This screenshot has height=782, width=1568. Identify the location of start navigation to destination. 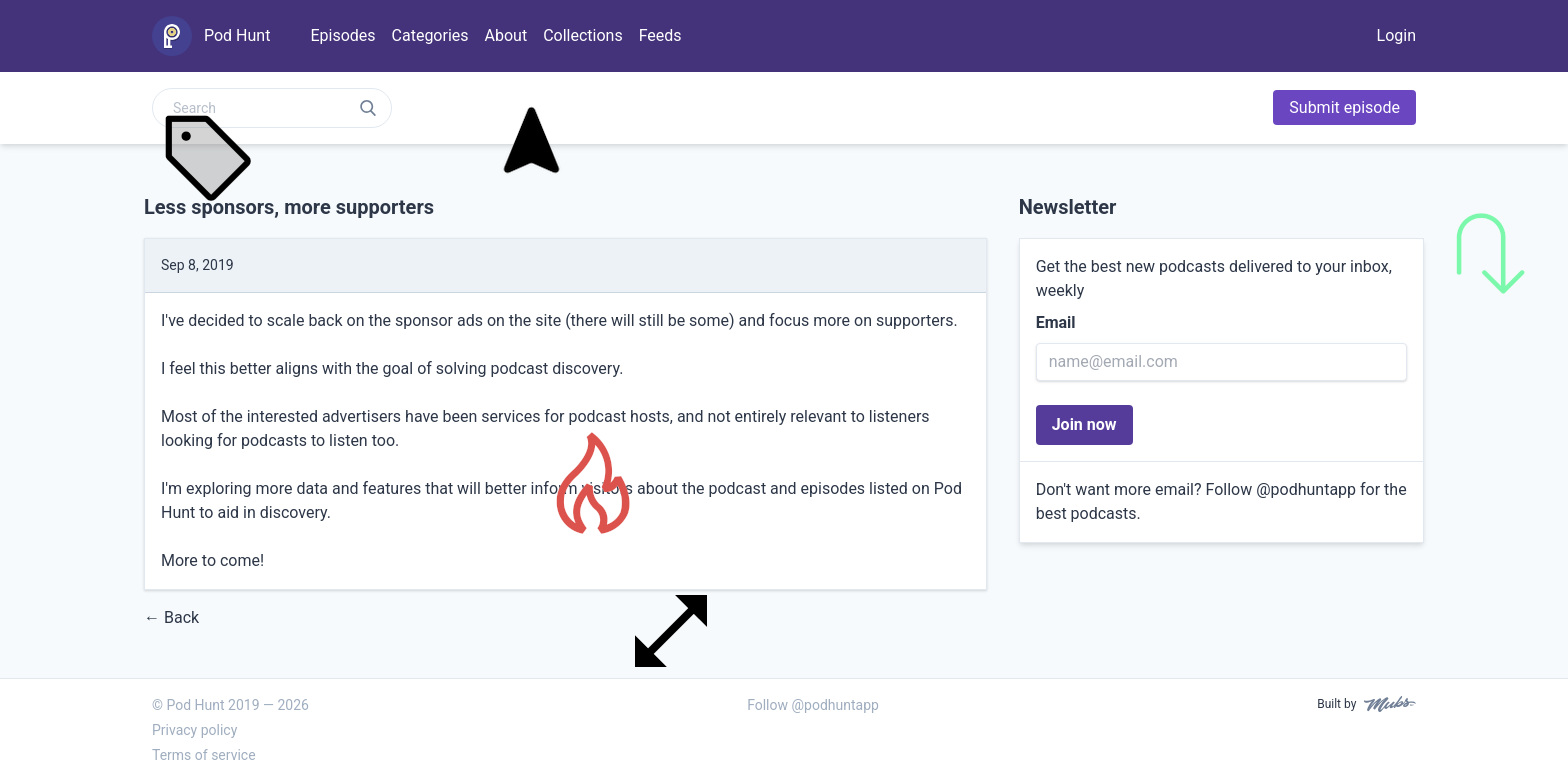
(531, 139).